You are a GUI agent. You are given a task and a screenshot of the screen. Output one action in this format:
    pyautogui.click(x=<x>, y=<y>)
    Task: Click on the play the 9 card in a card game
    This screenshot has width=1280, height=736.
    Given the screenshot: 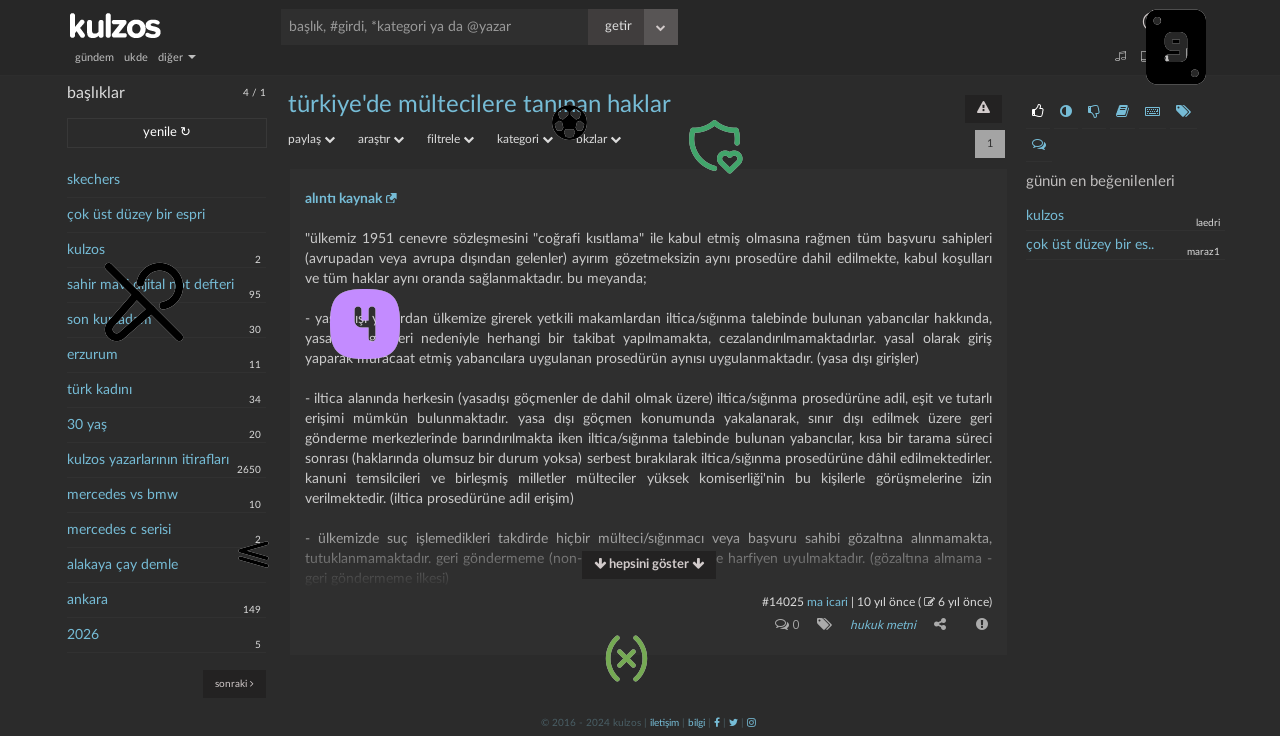 What is the action you would take?
    pyautogui.click(x=1176, y=47)
    